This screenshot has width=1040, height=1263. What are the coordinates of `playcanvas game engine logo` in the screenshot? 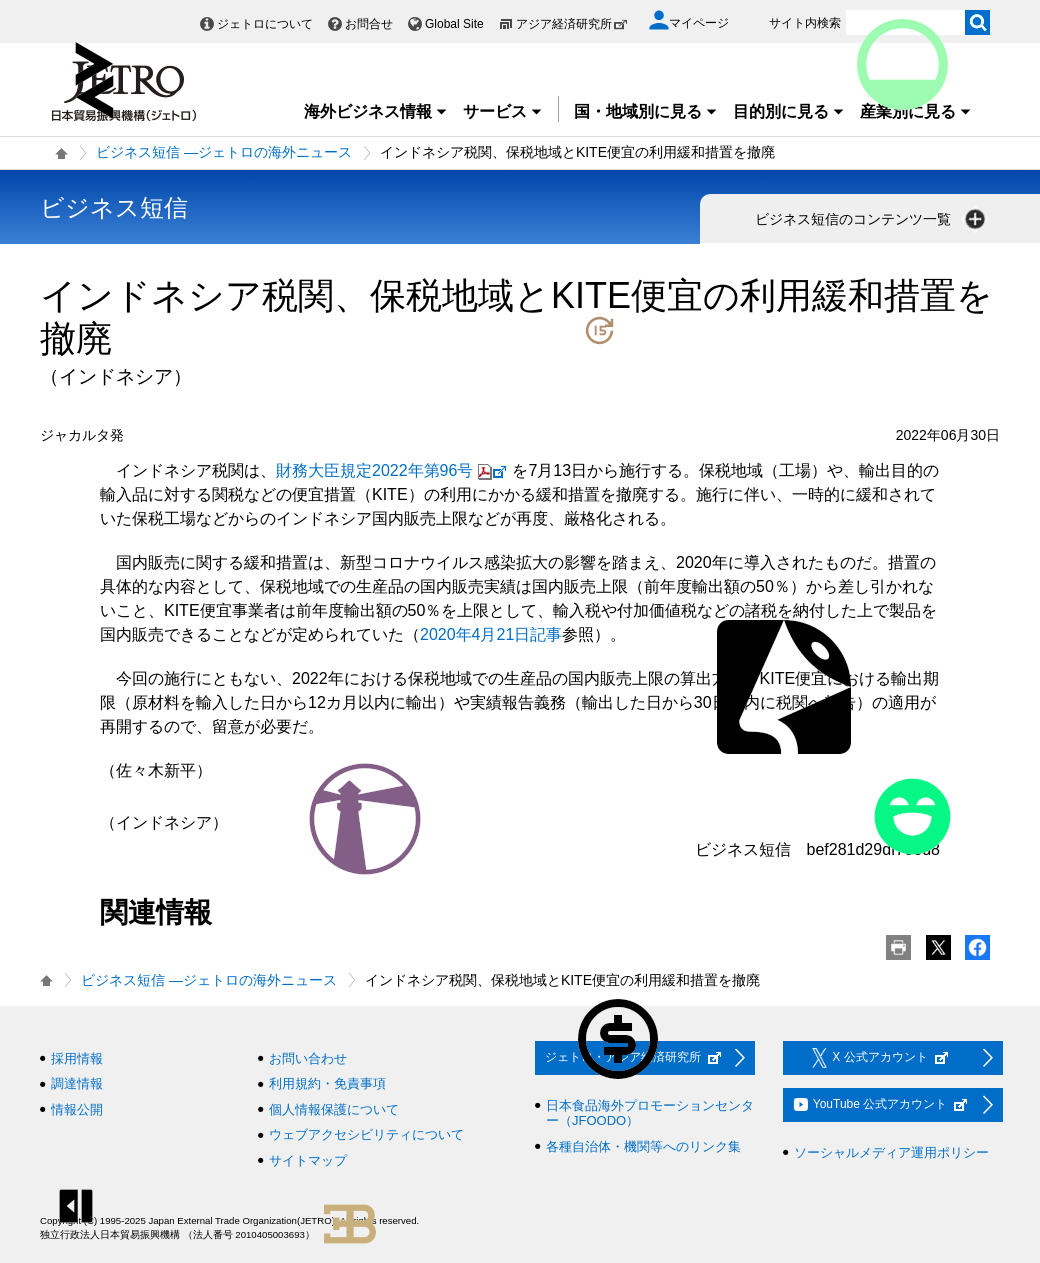 It's located at (94, 80).